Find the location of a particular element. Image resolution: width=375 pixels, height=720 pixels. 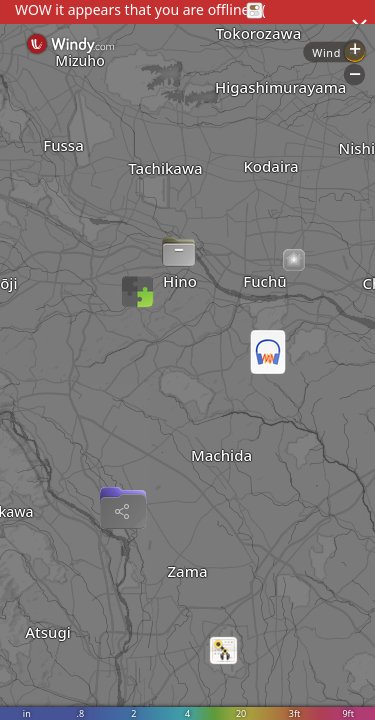

access your public shared folder is located at coordinates (123, 508).